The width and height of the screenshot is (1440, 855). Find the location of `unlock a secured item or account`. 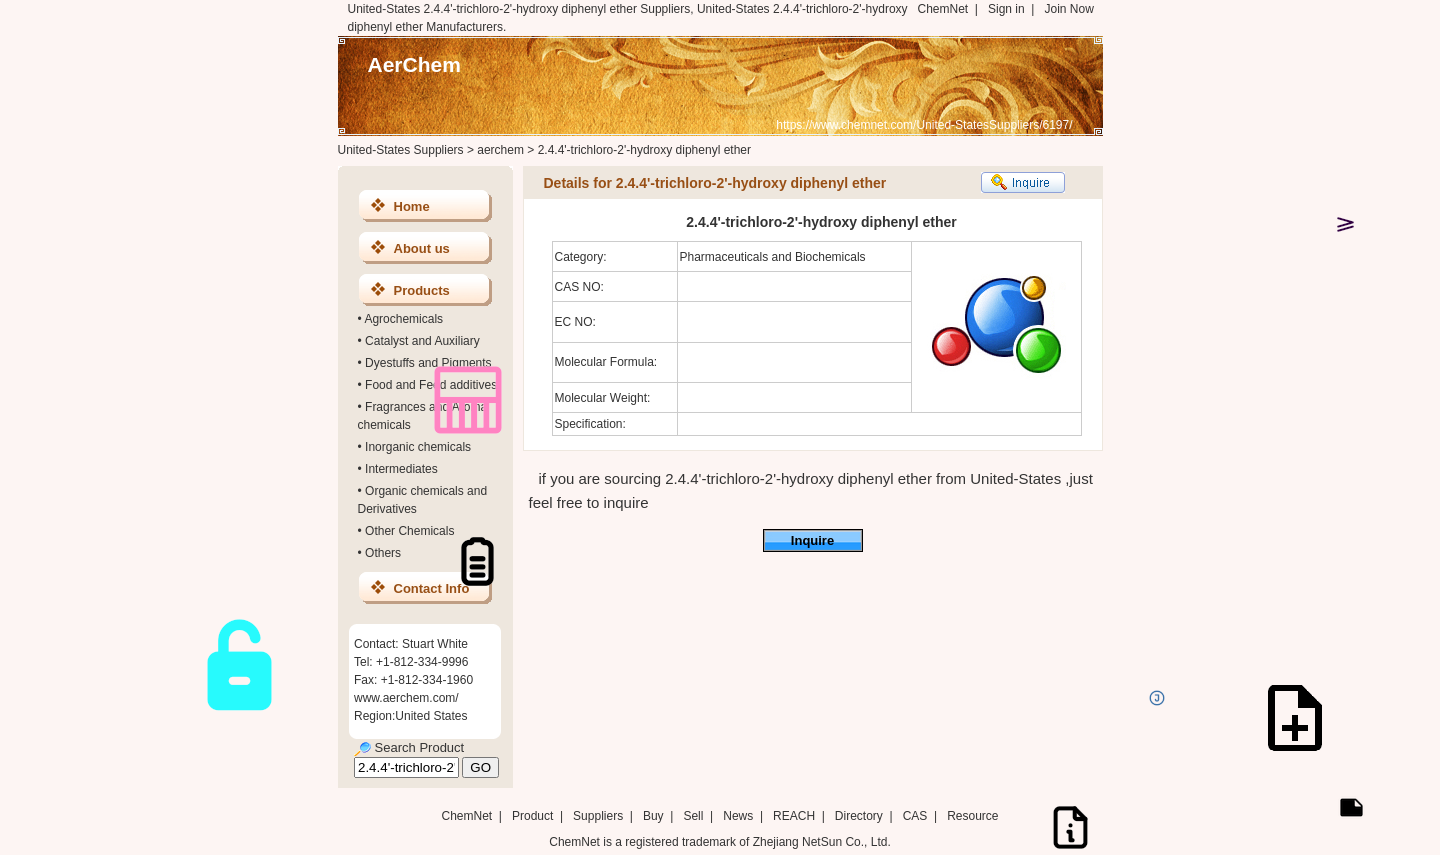

unlock a secured item or account is located at coordinates (239, 667).